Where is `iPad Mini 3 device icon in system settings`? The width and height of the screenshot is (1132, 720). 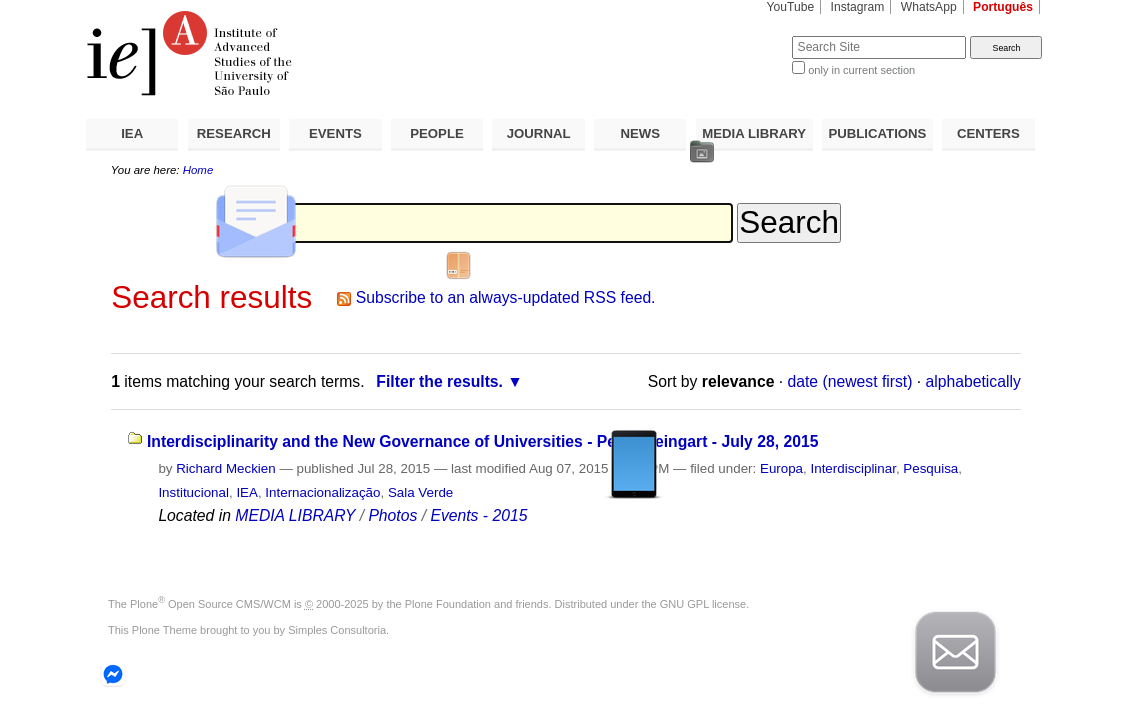 iPad Mini 3 device icon in system settings is located at coordinates (634, 458).